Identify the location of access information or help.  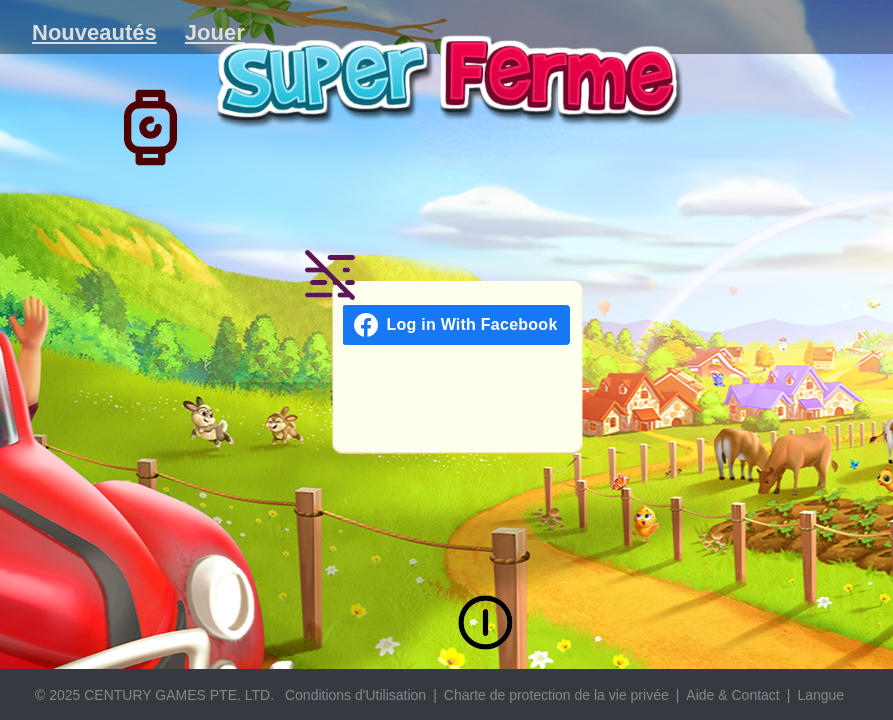
(485, 622).